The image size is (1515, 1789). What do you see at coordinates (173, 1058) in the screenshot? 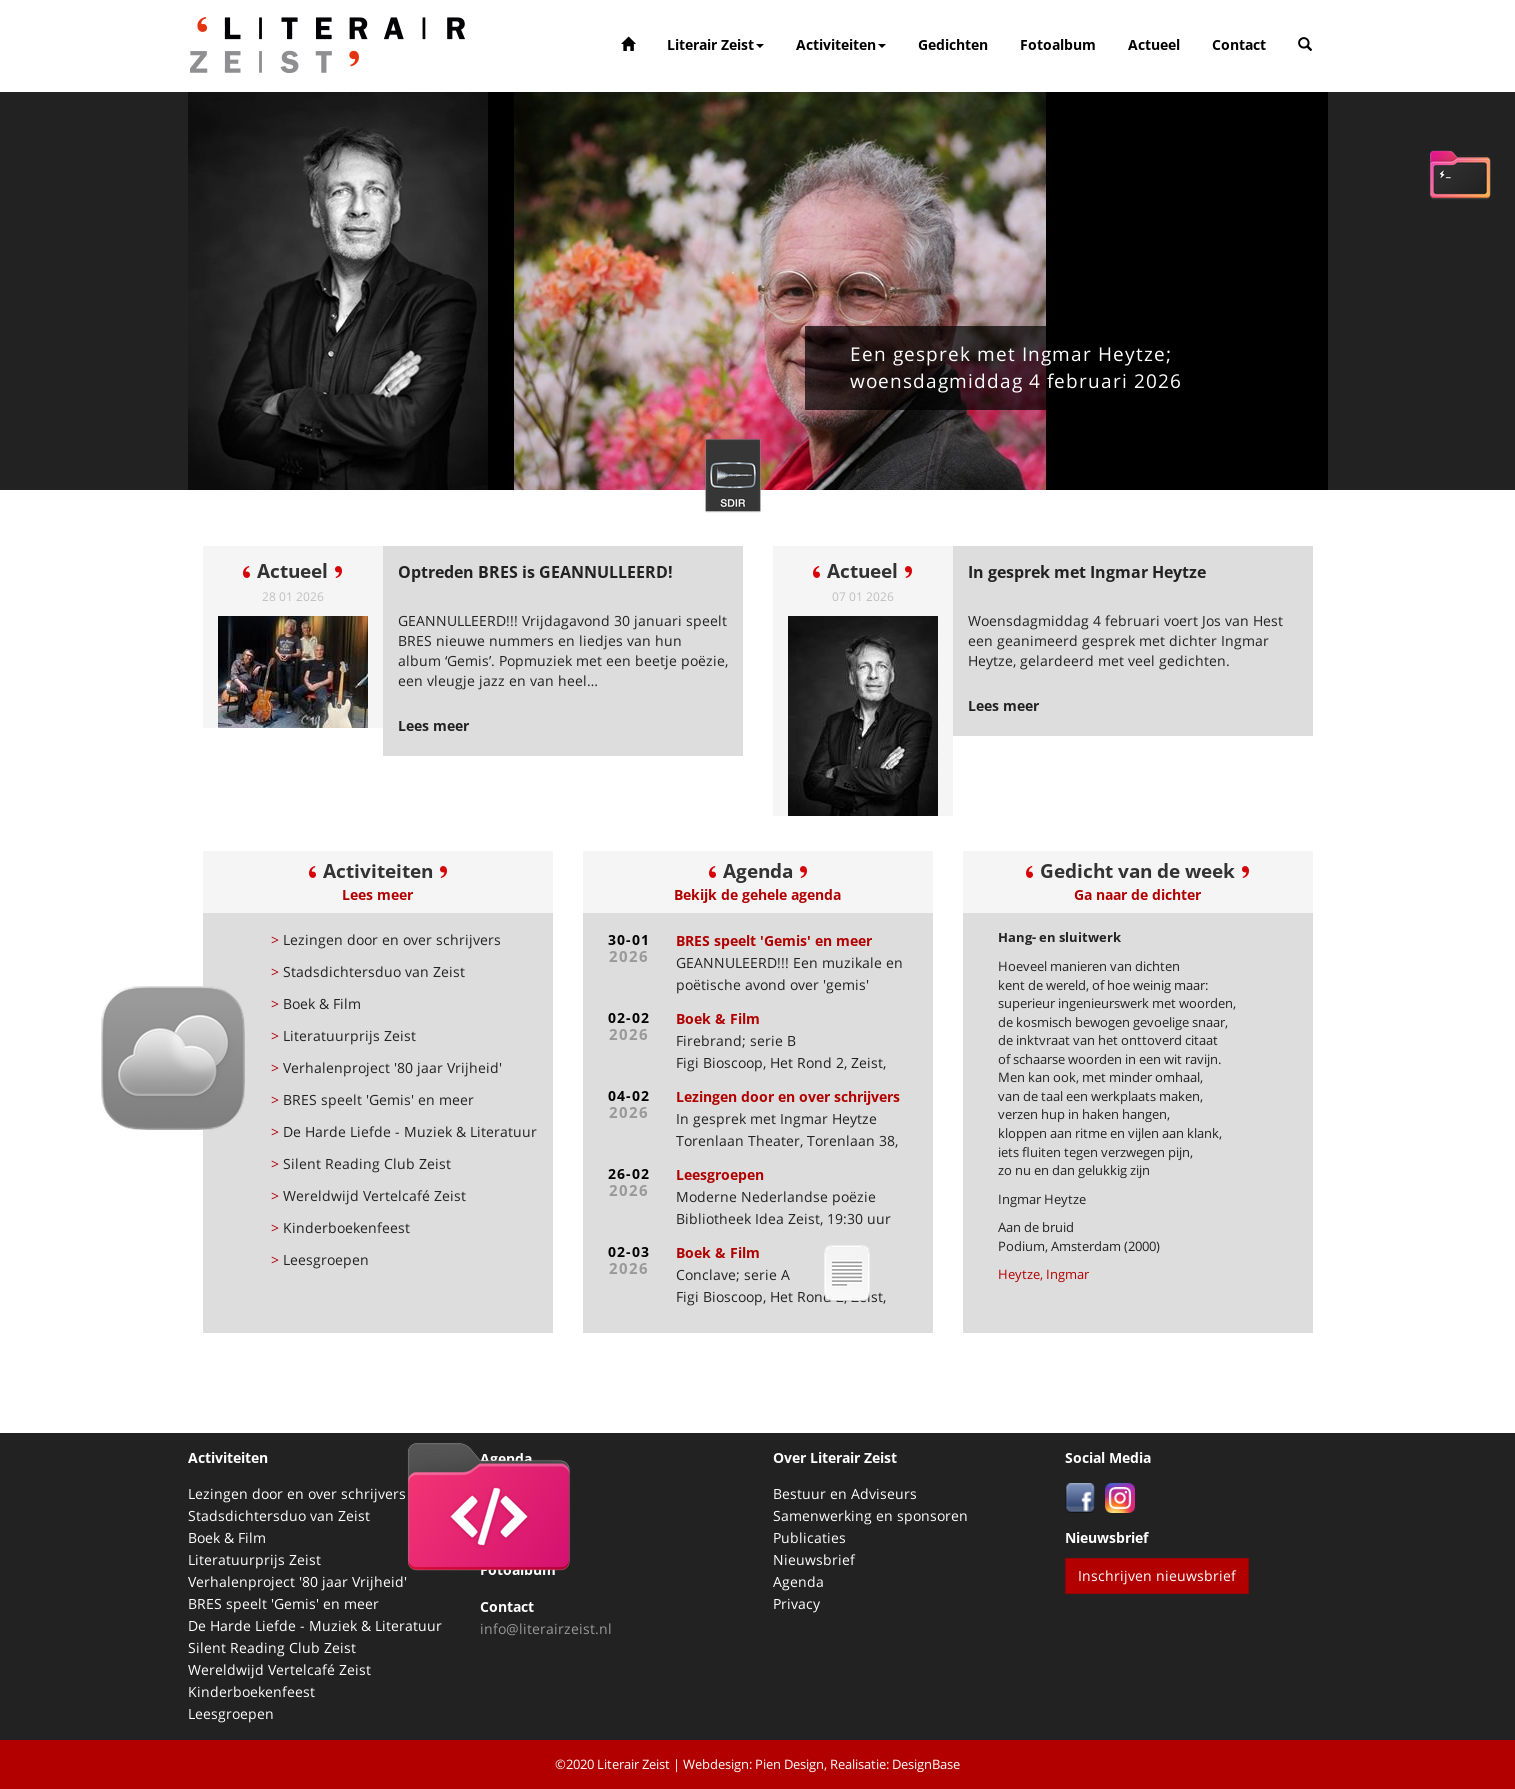
I see `open the weather app` at bounding box center [173, 1058].